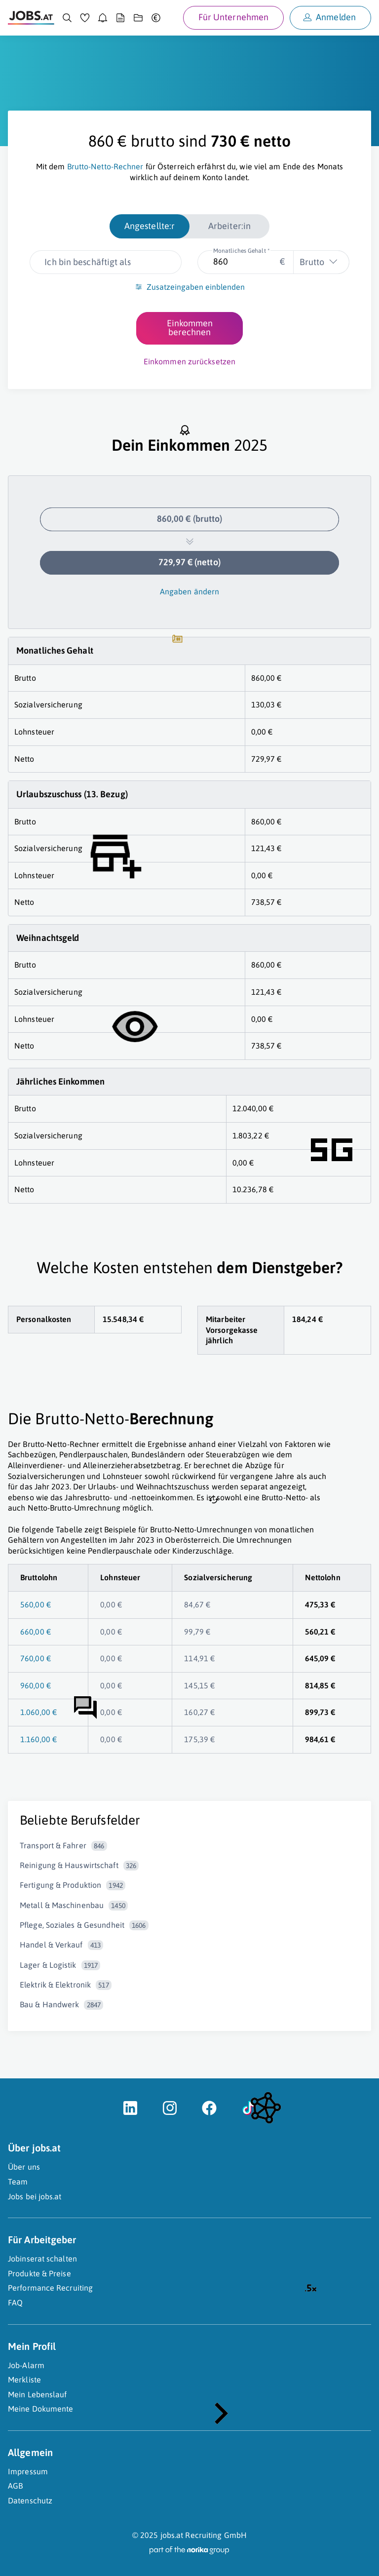 This screenshot has height=2576, width=379. I want to click on navigate to the next item or page, so click(221, 2413).